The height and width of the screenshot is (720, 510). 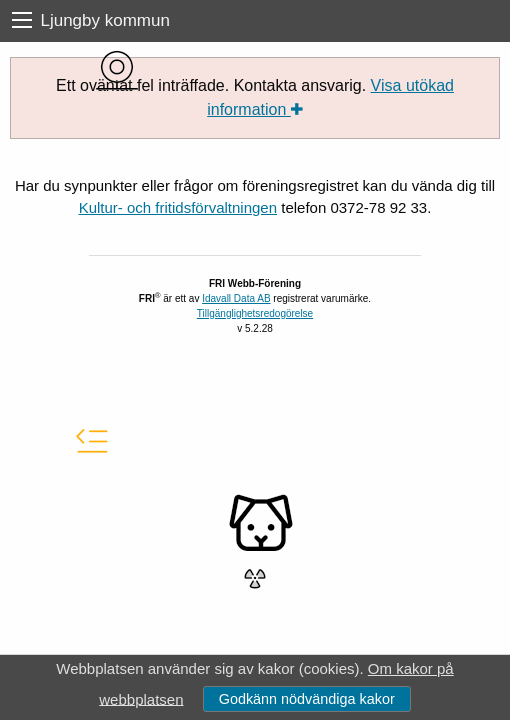 I want to click on enable webcam or video camera, so click(x=117, y=72).